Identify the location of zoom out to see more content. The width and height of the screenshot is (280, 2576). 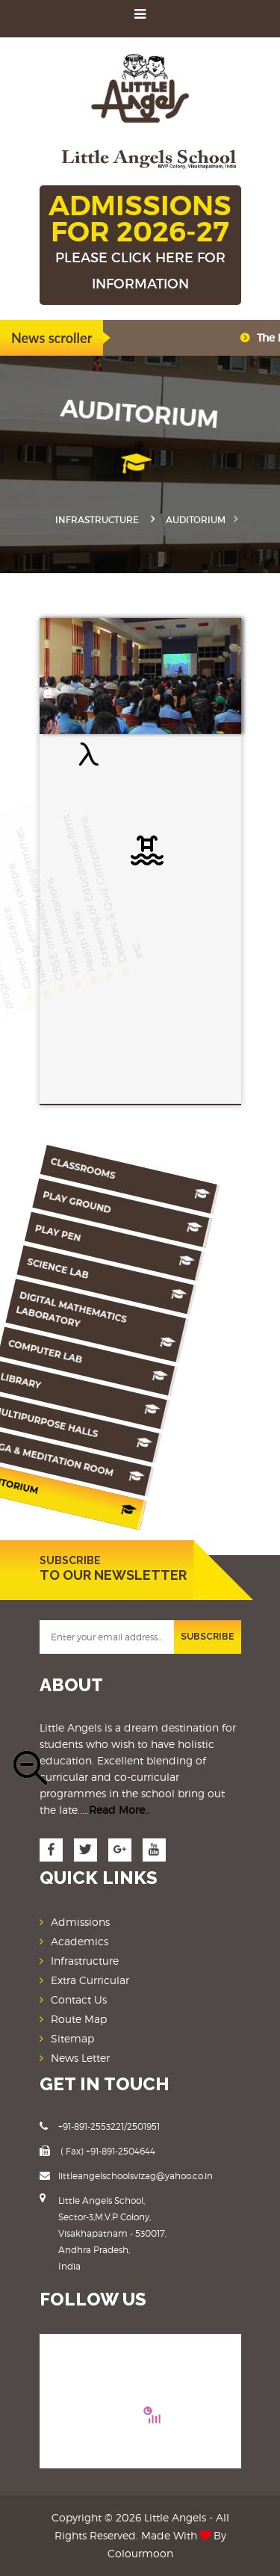
(30, 1767).